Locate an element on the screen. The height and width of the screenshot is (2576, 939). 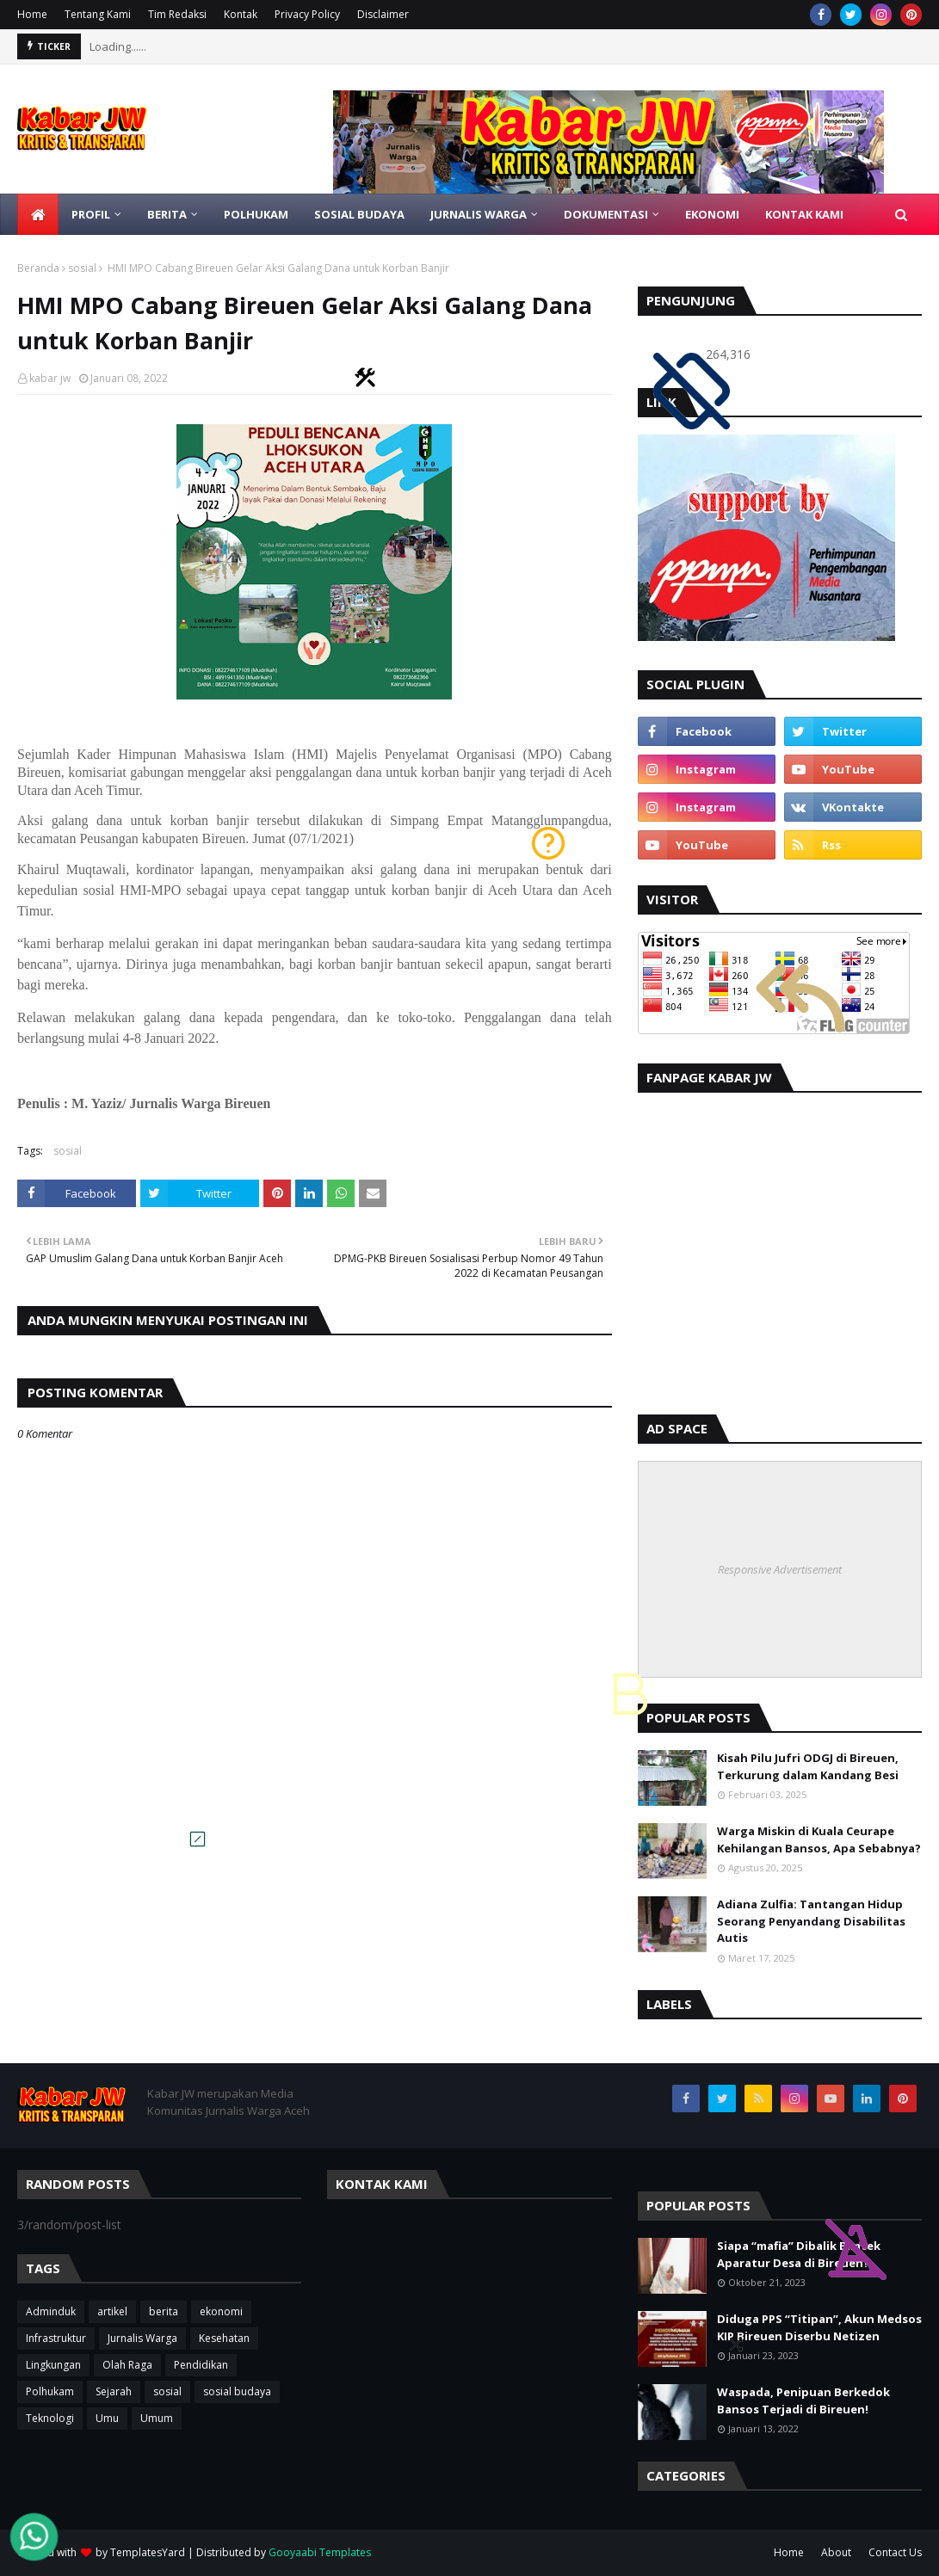
shuffle playlist or queue is located at coordinates (736, 2345).